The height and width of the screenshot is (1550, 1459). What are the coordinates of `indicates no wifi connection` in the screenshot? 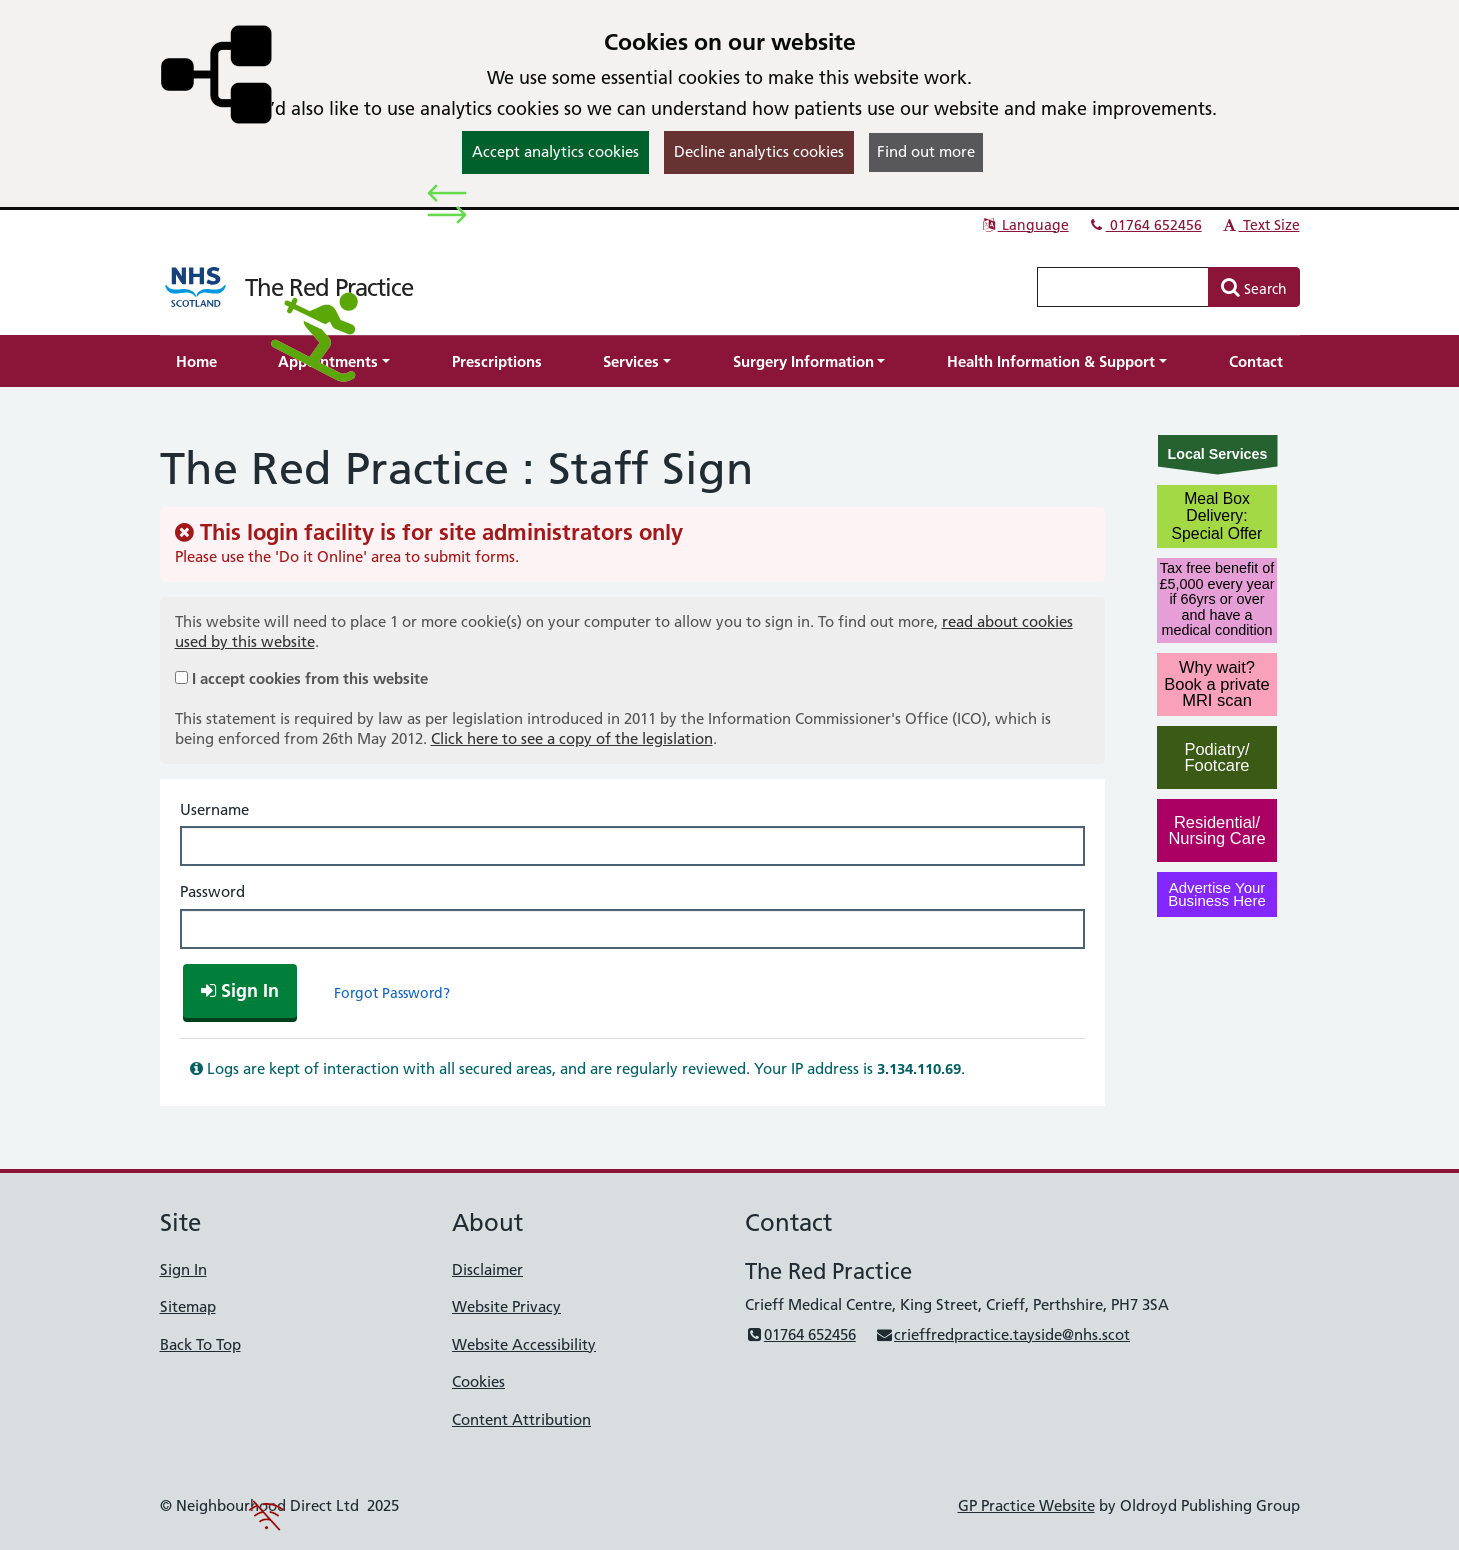 It's located at (266, 1515).